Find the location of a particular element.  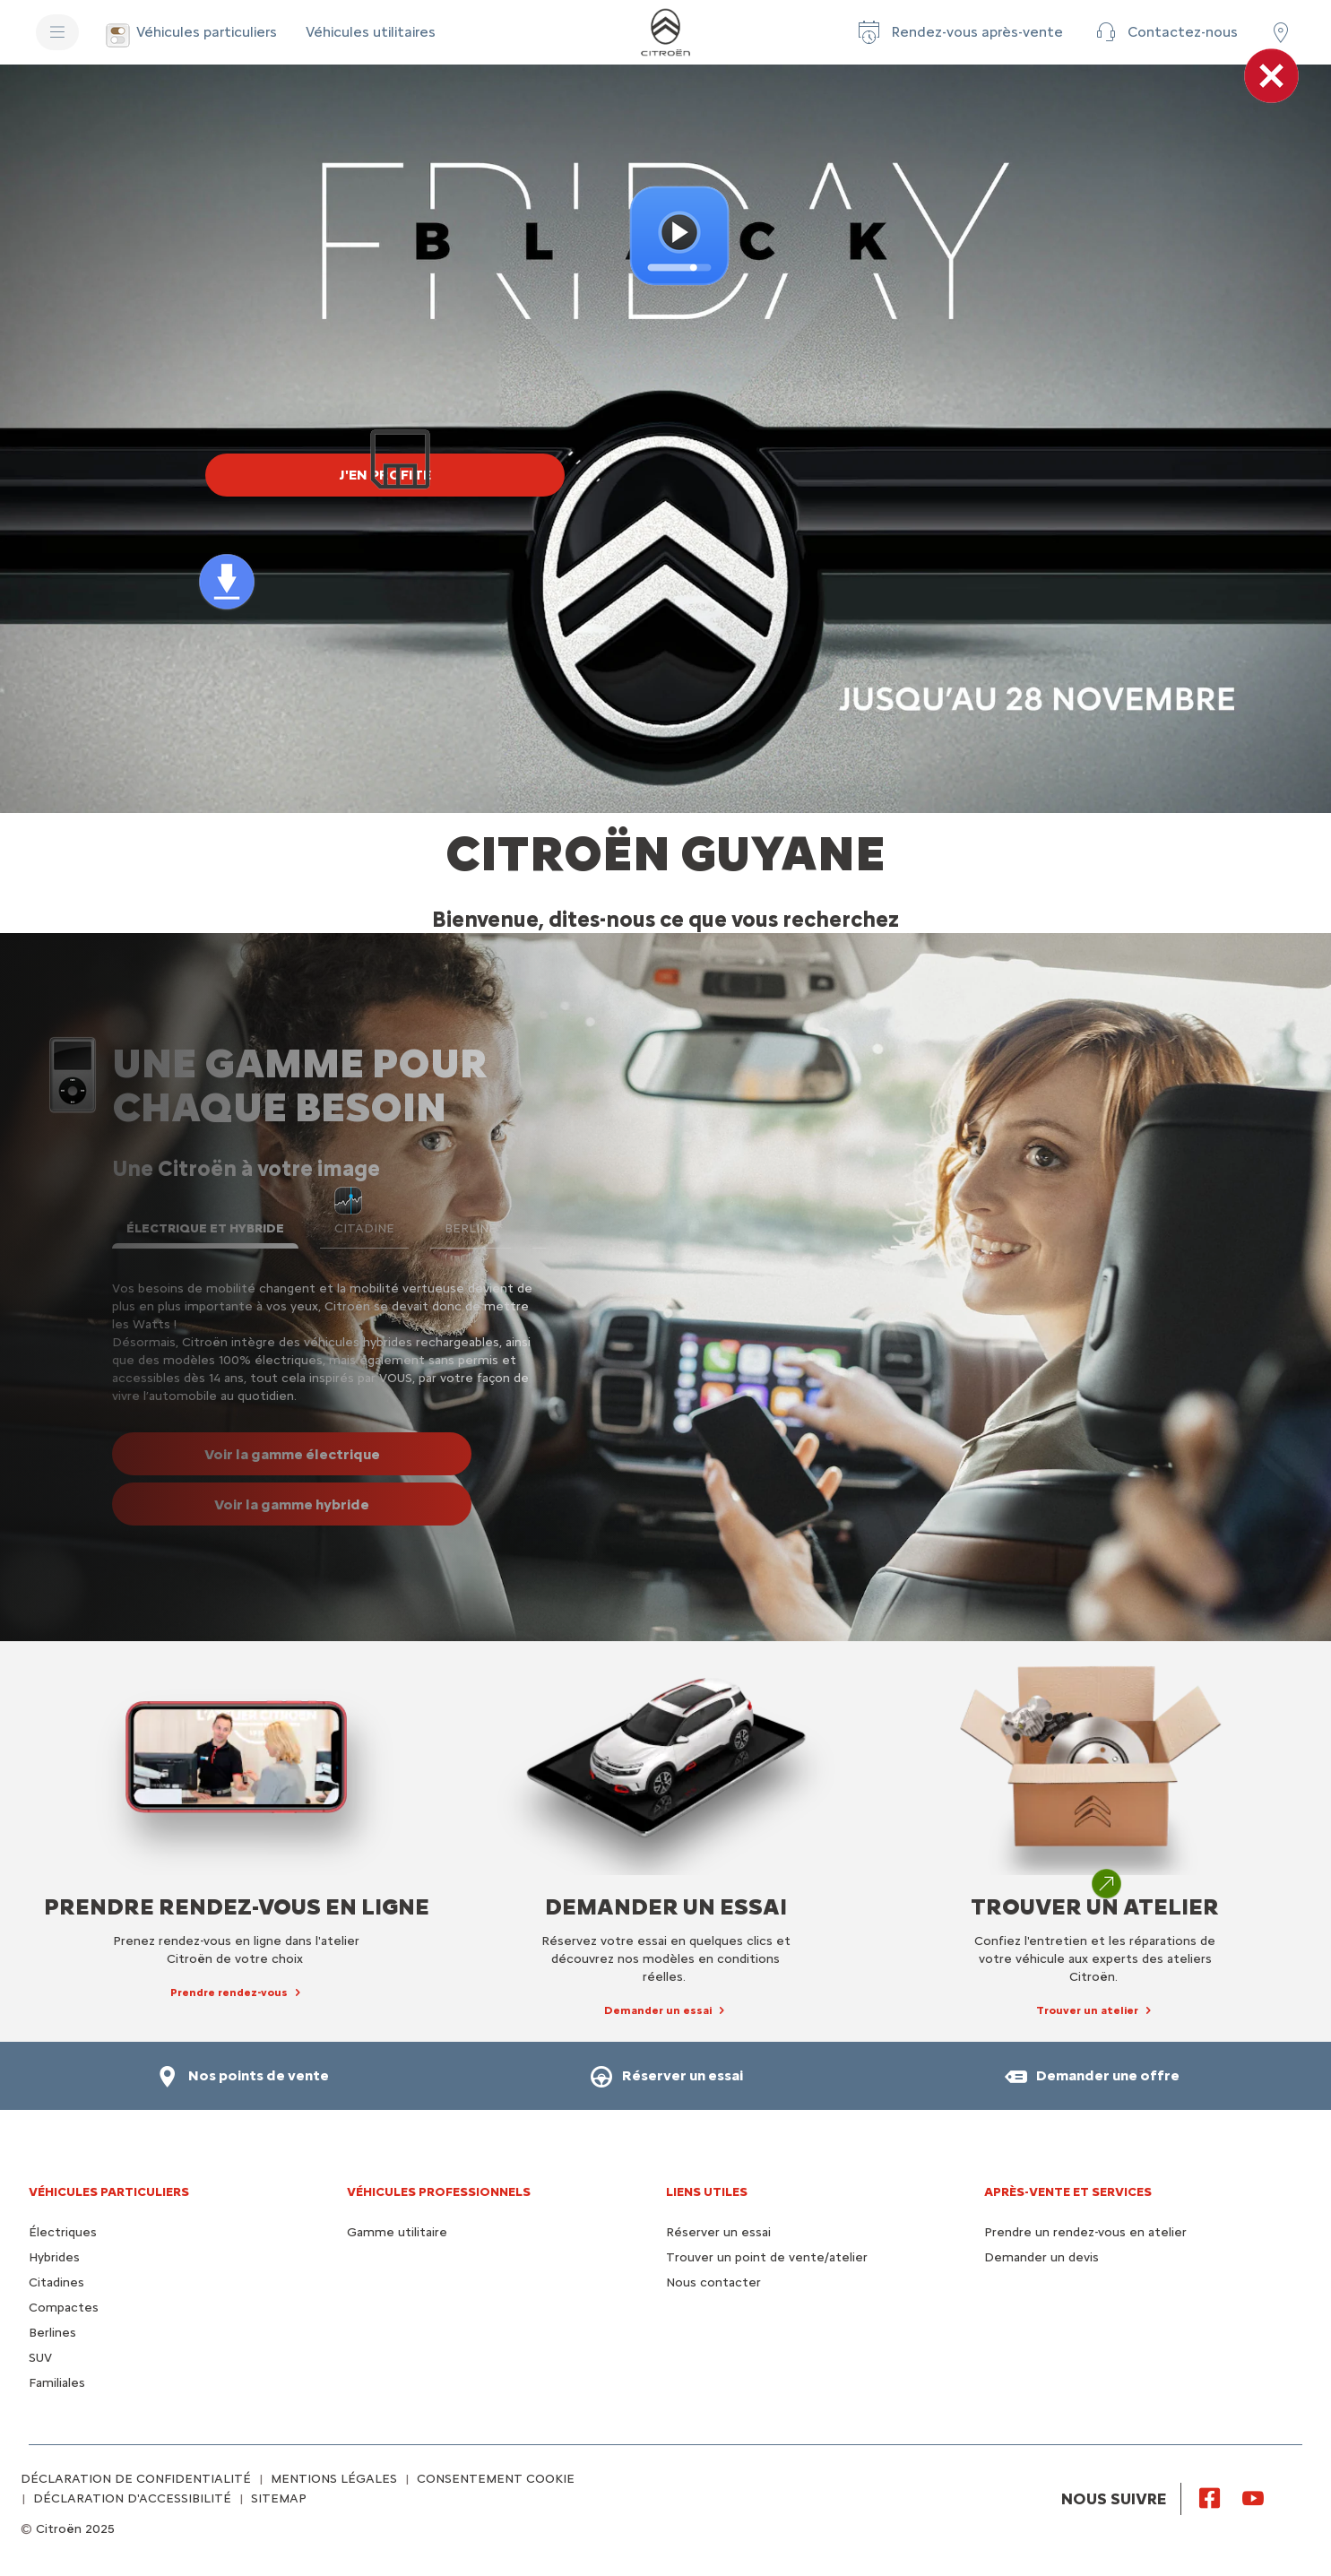

close the current window or dialog is located at coordinates (1271, 75).